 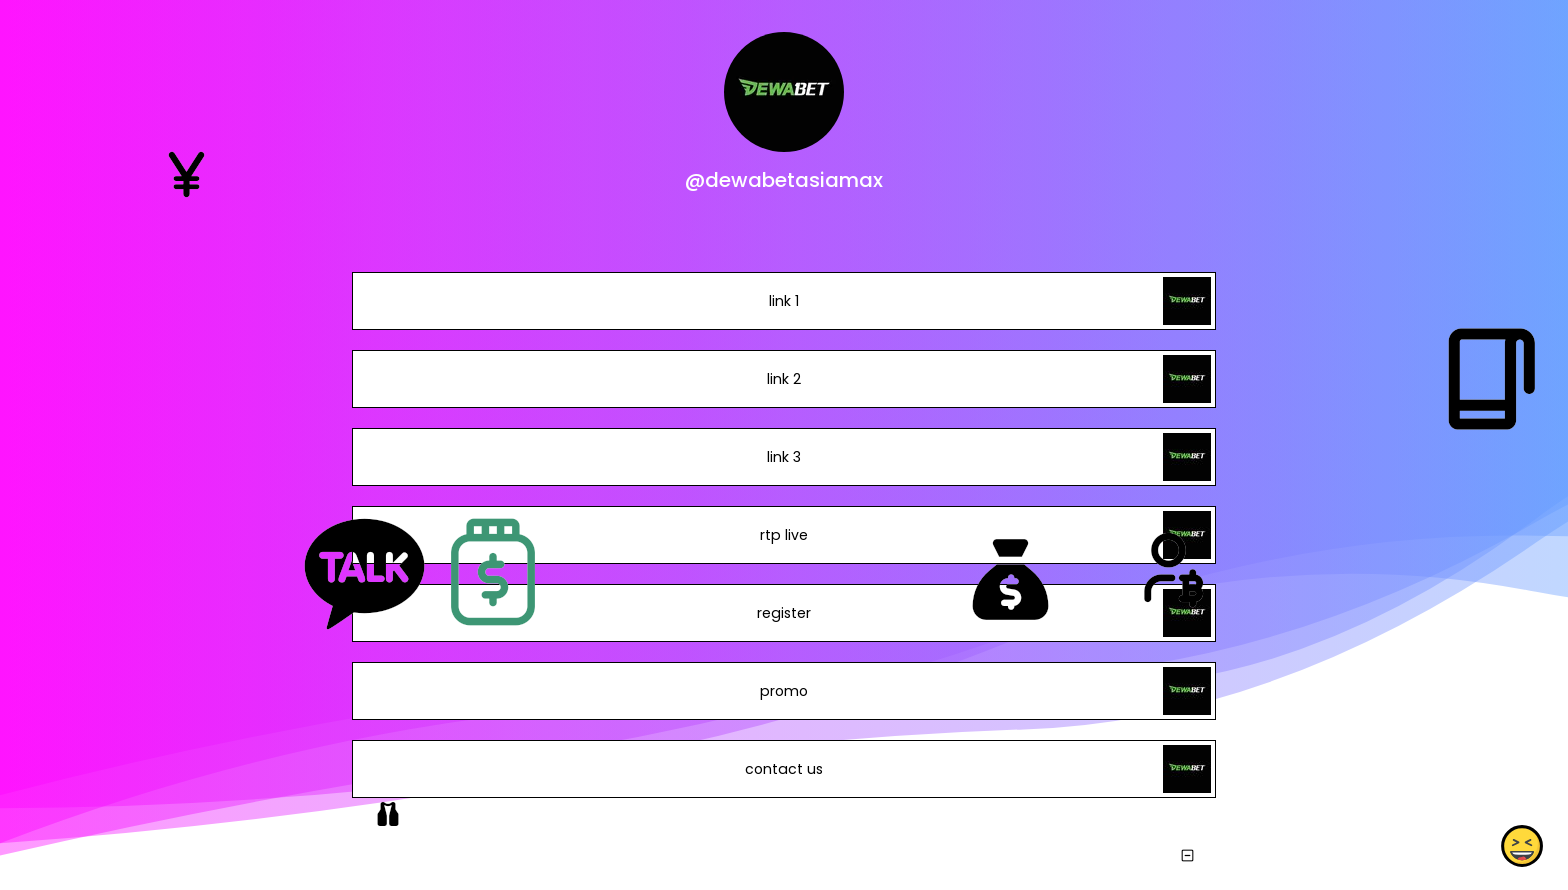 What do you see at coordinates (1168, 567) in the screenshot?
I see `view user's bitcoin wallet or balance` at bounding box center [1168, 567].